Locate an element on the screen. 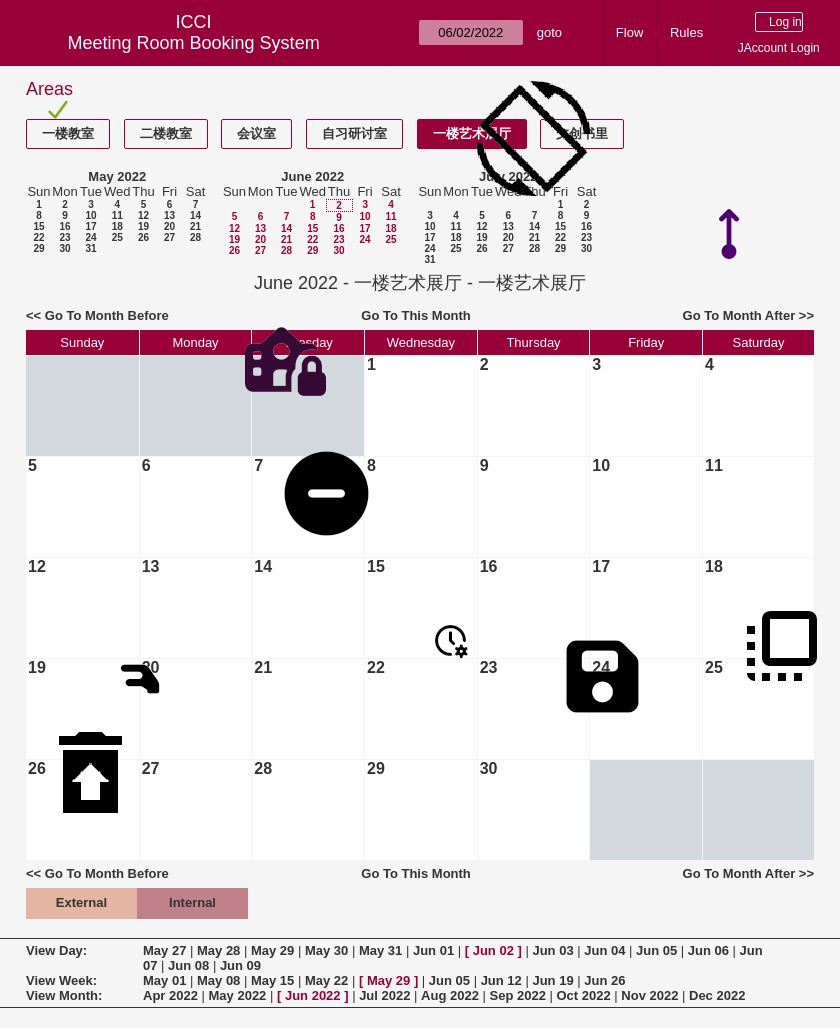 The image size is (840, 1028). indicates a locked or secured school facility is located at coordinates (285, 359).